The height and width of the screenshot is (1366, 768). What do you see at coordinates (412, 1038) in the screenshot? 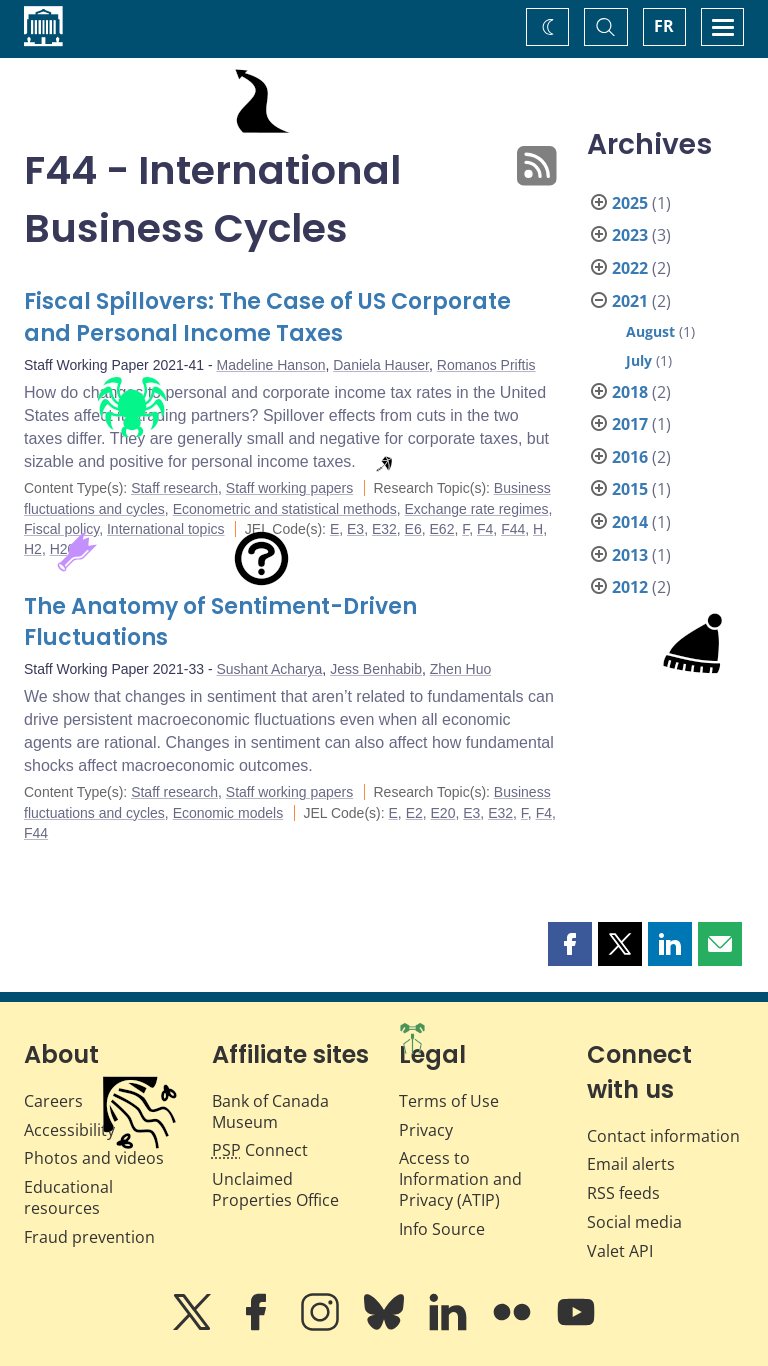
I see `deploy nano-bot units` at bounding box center [412, 1038].